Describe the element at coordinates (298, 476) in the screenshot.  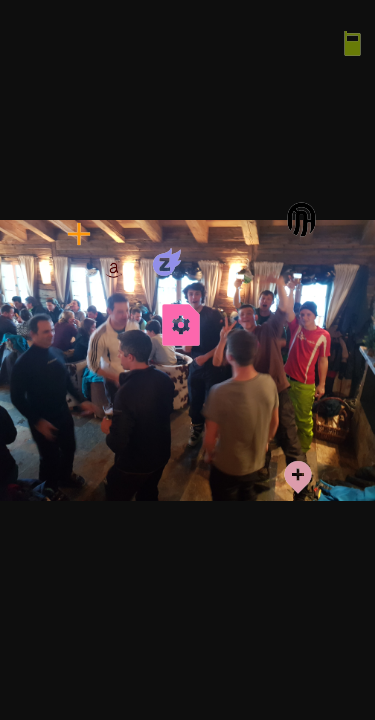
I see `add a new location pin` at that location.